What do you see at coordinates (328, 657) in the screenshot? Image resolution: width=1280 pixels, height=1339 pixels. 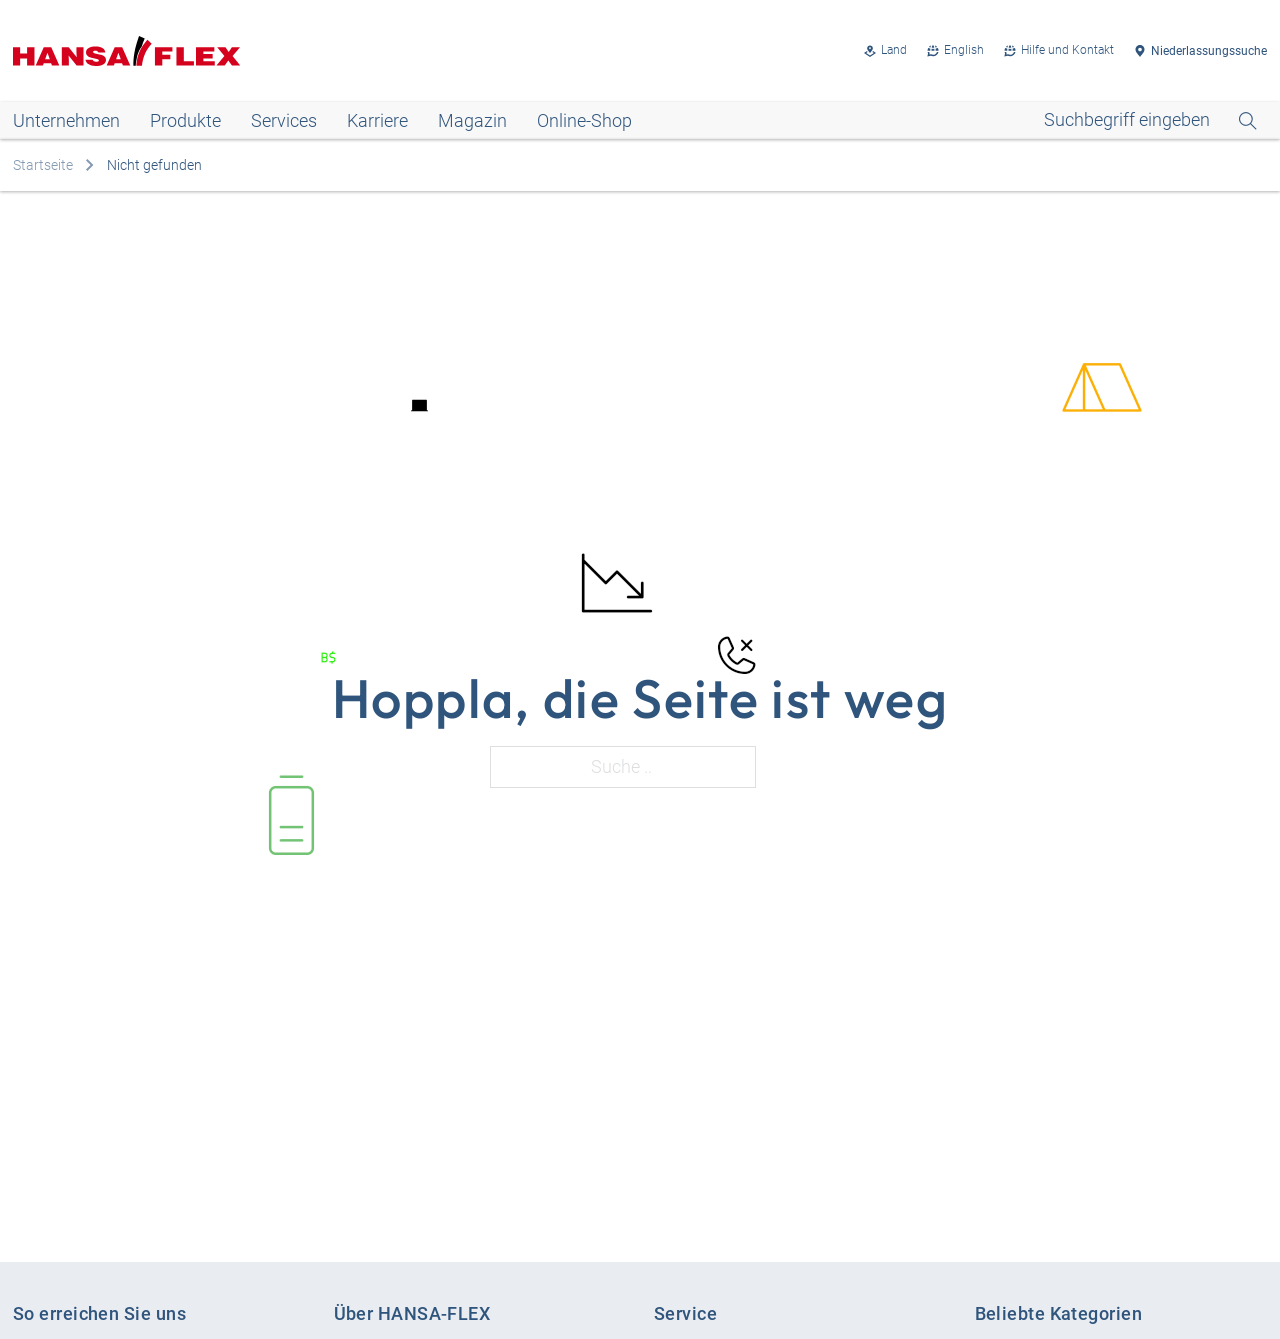 I see `display price in Brunei dollars` at bounding box center [328, 657].